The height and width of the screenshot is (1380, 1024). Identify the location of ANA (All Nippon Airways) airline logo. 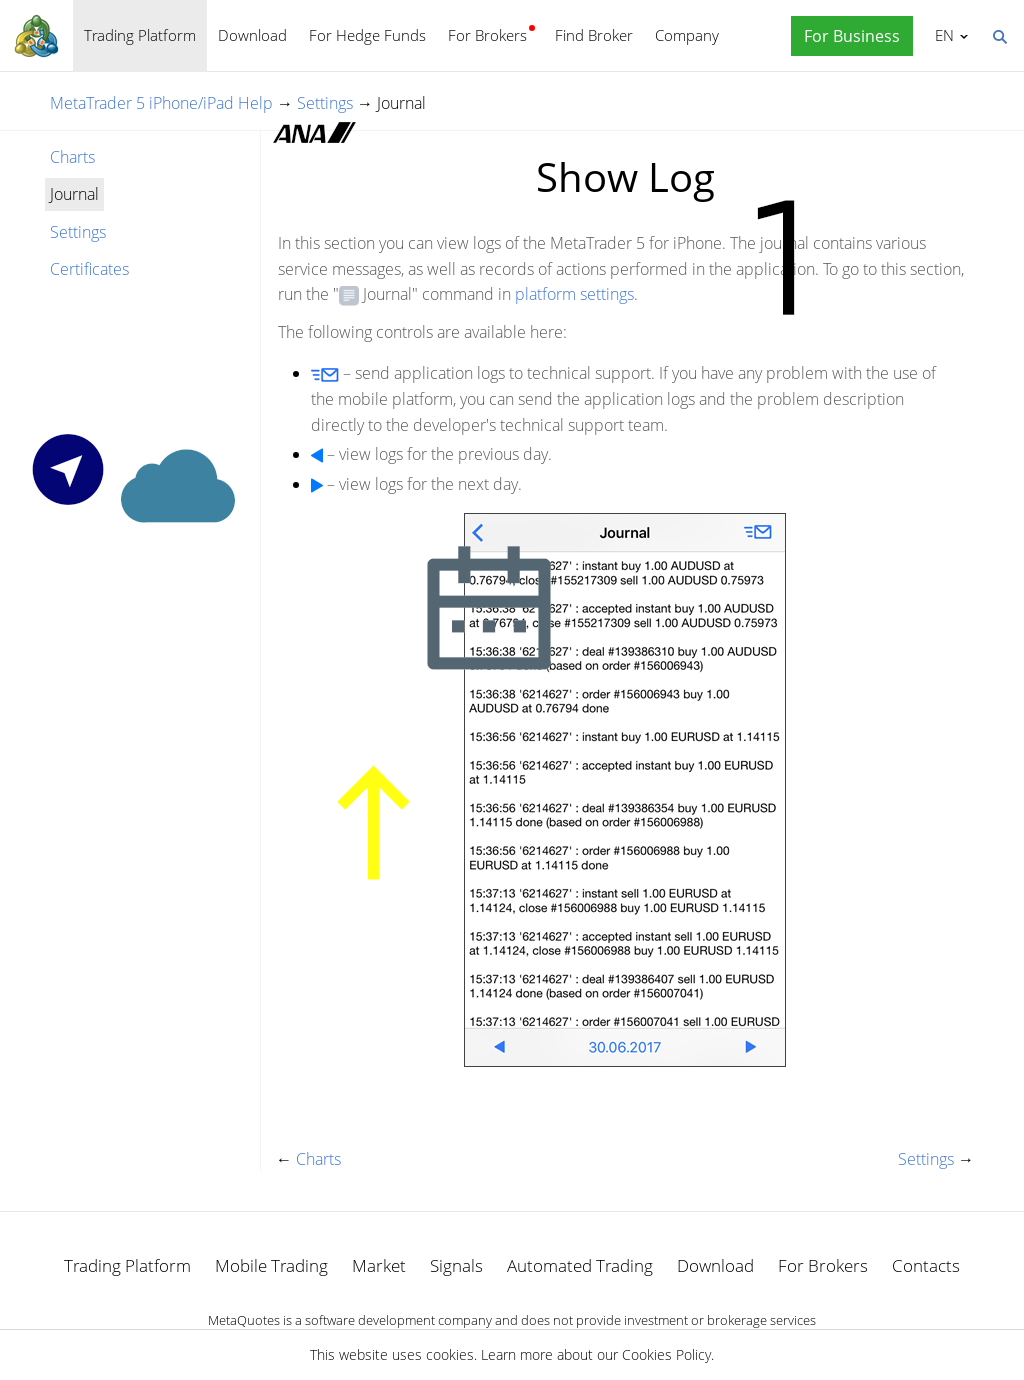
(314, 132).